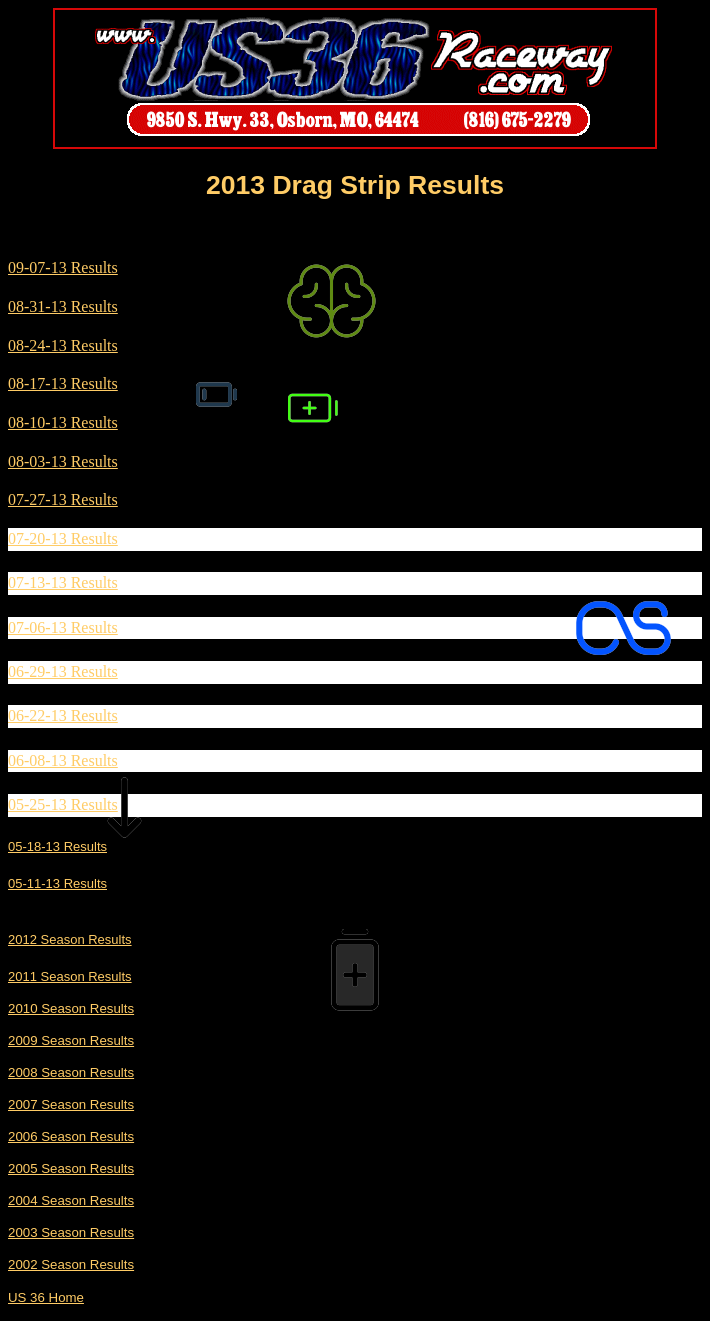 This screenshot has height=1321, width=710. Describe the element at coordinates (312, 408) in the screenshot. I see `add or extend battery life` at that location.